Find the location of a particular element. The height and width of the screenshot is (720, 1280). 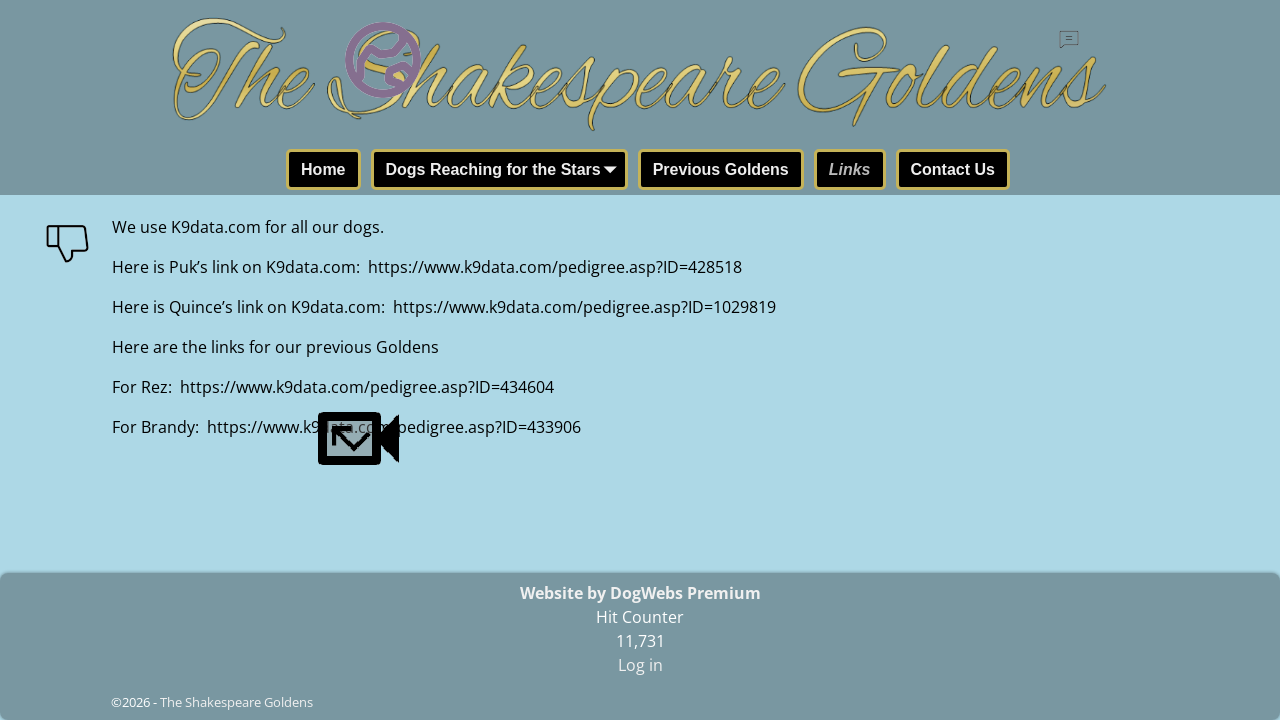

dislike or downvote content is located at coordinates (67, 241).